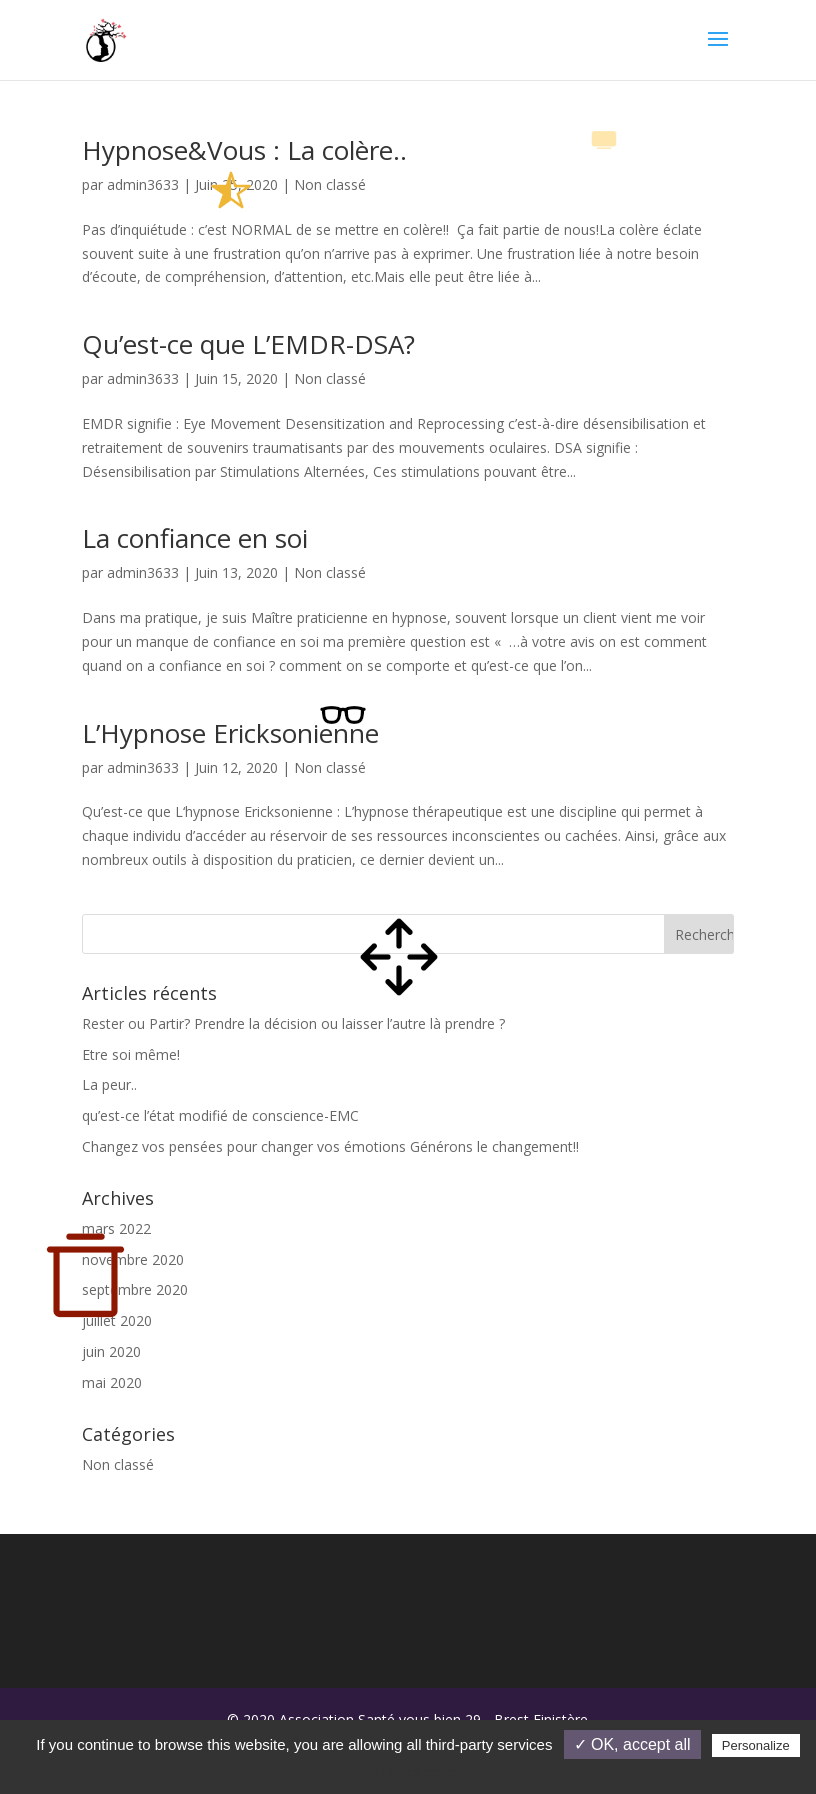 The height and width of the screenshot is (1794, 816). What do you see at coordinates (604, 140) in the screenshot?
I see `access tv or streaming content` at bounding box center [604, 140].